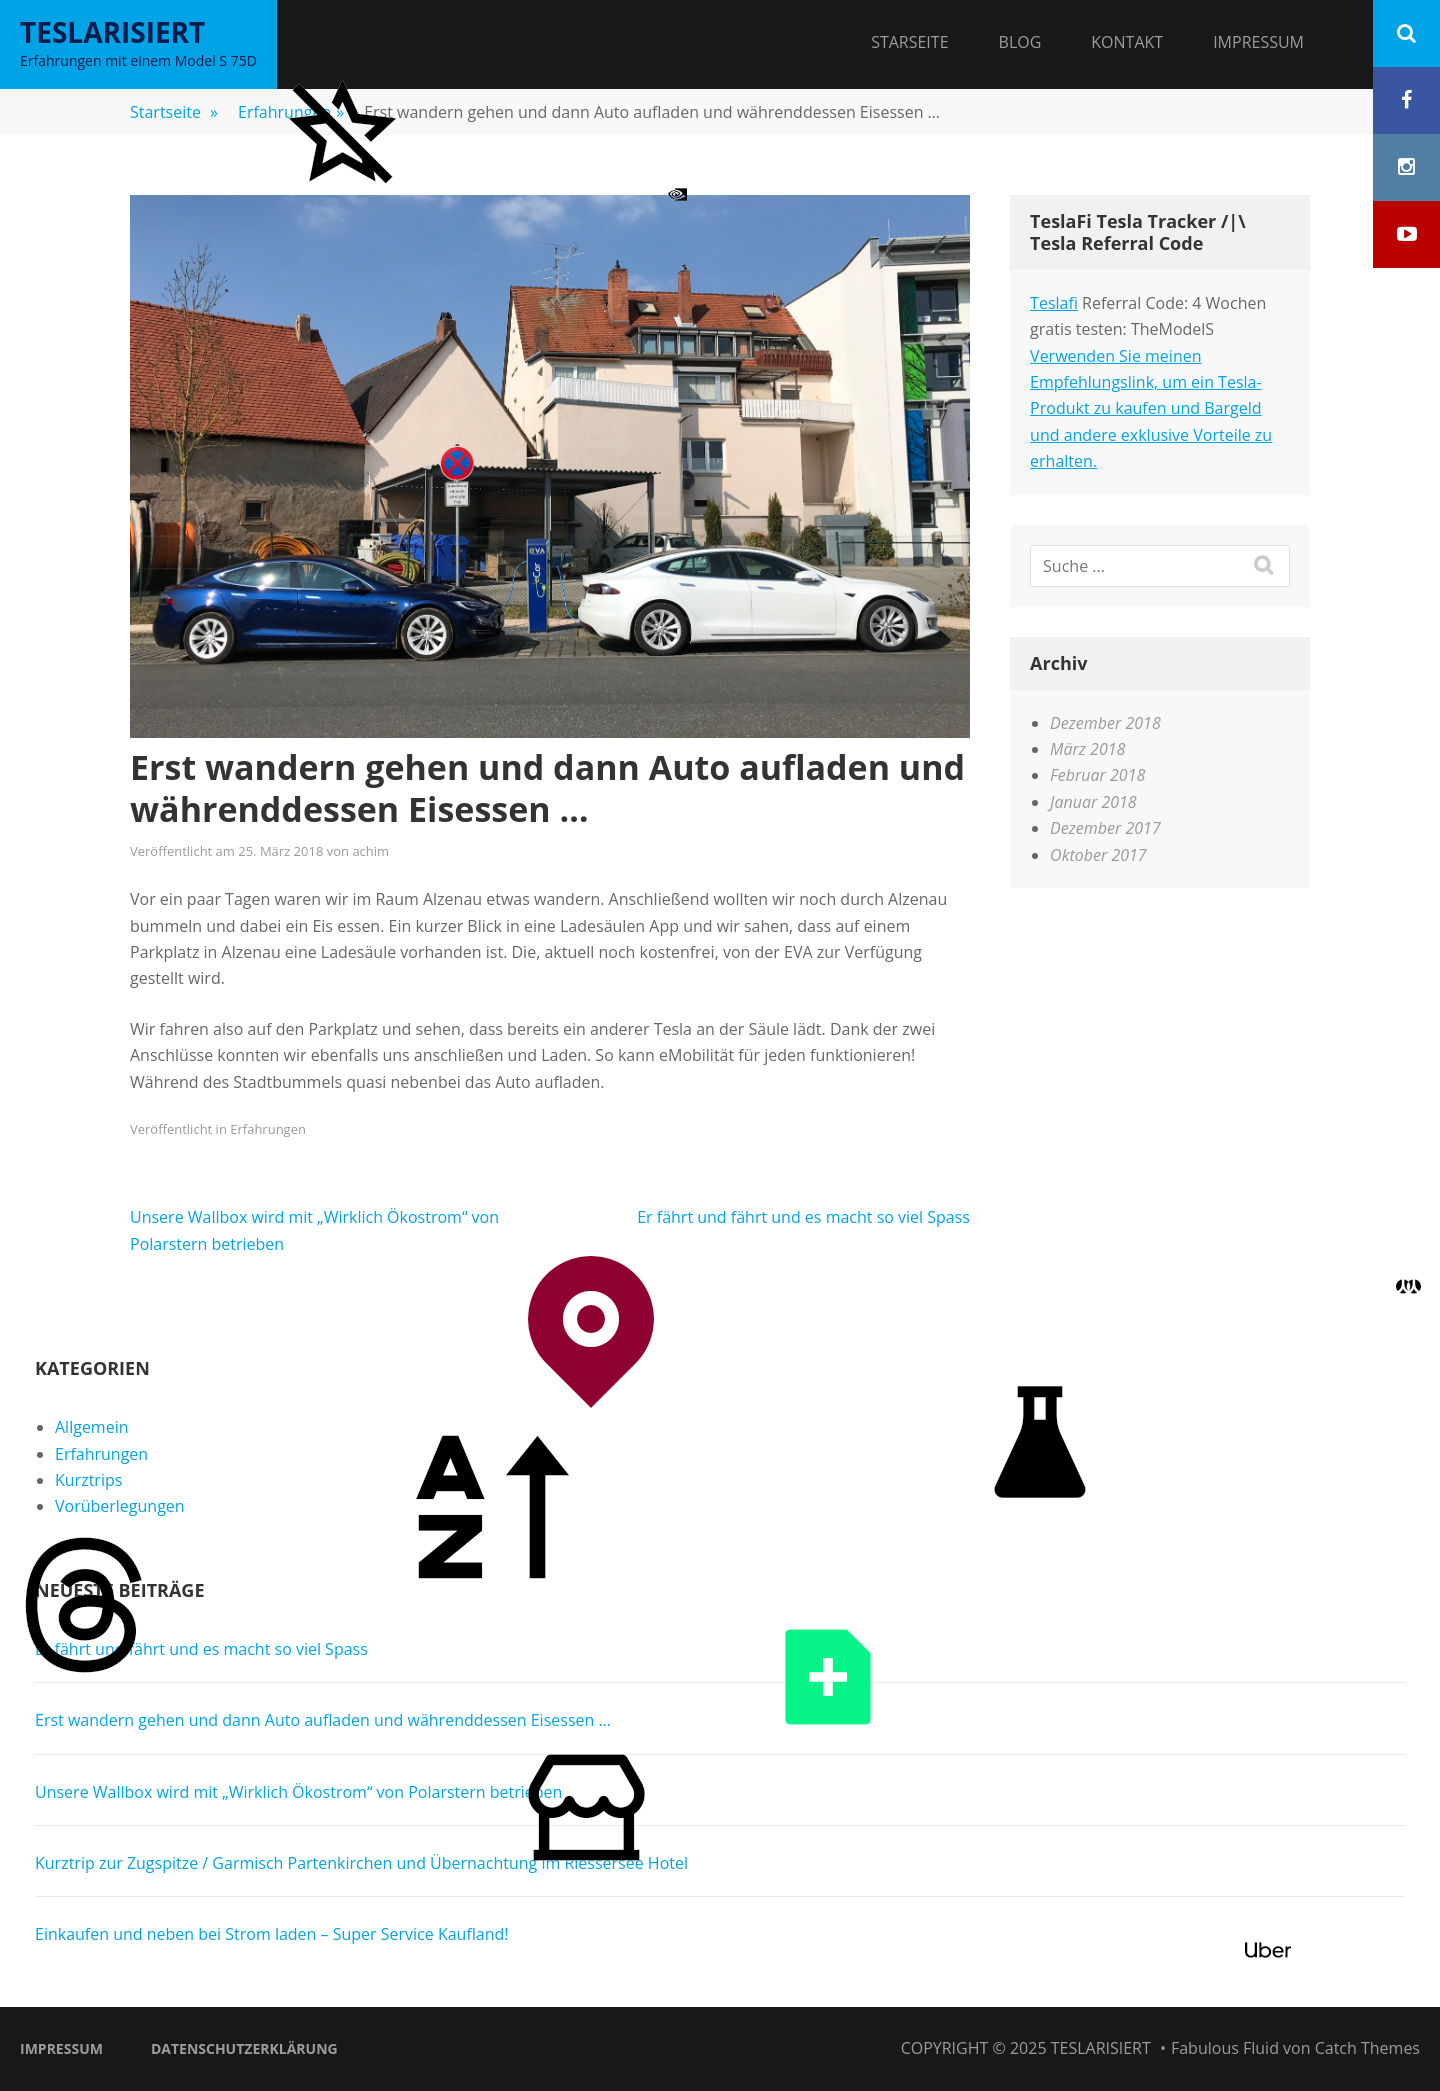  I want to click on nvidia brand logo, so click(677, 194).